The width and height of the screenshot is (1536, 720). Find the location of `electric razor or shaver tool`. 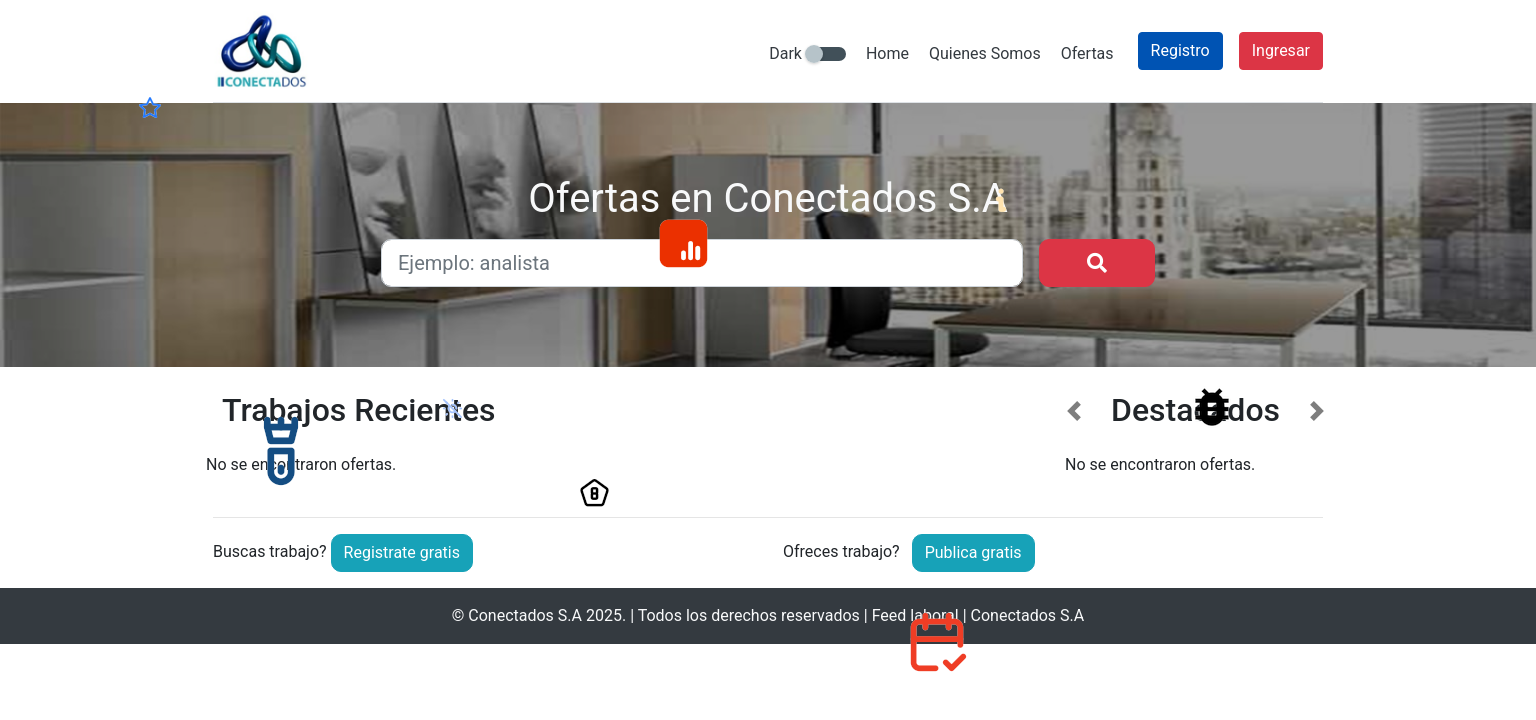

electric razor or shaver tool is located at coordinates (281, 451).